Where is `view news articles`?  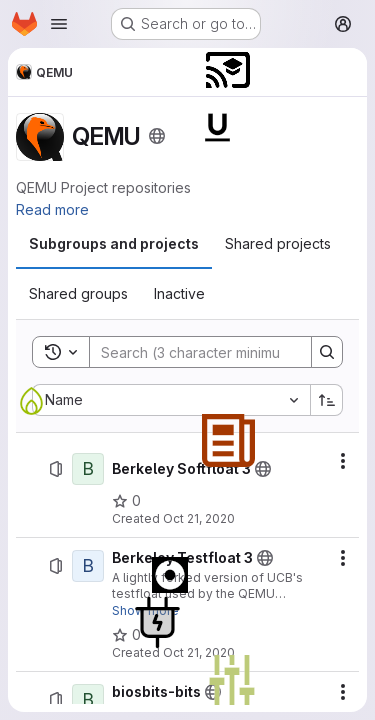
view news articles is located at coordinates (228, 440).